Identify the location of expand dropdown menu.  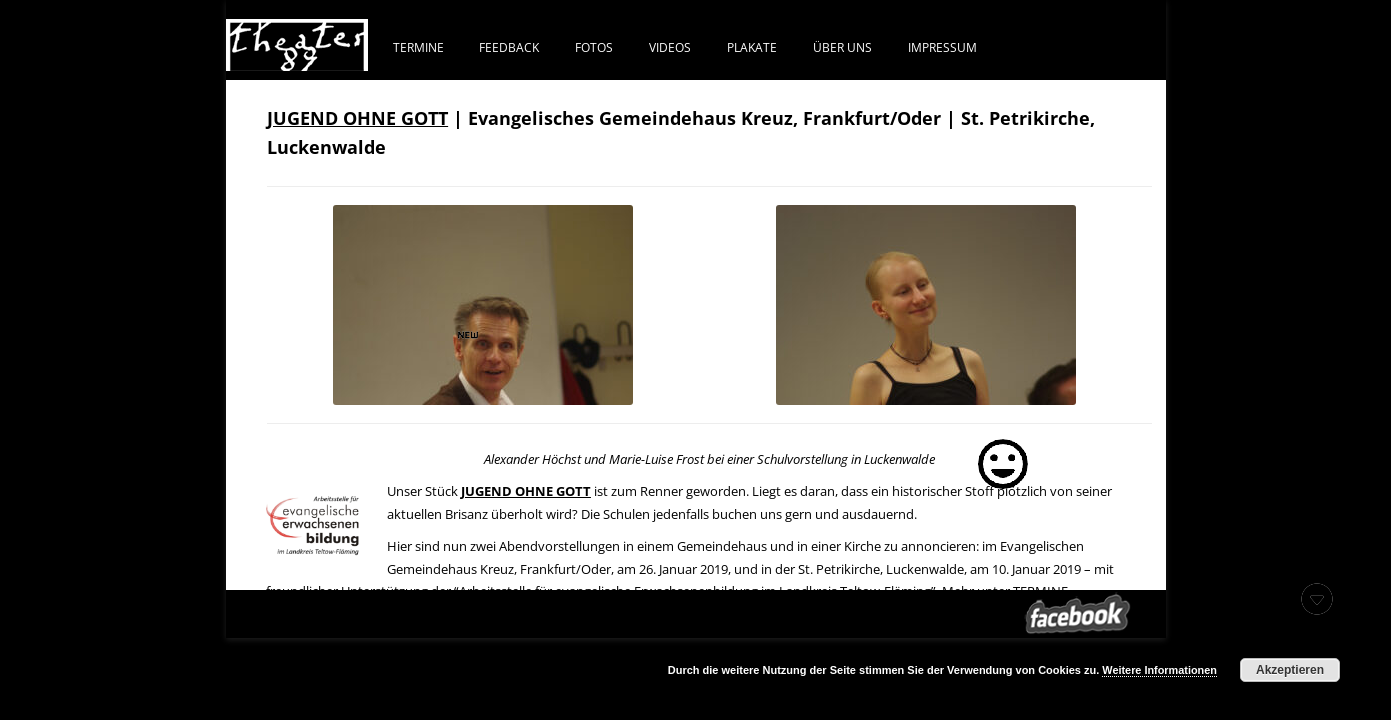
(1317, 599).